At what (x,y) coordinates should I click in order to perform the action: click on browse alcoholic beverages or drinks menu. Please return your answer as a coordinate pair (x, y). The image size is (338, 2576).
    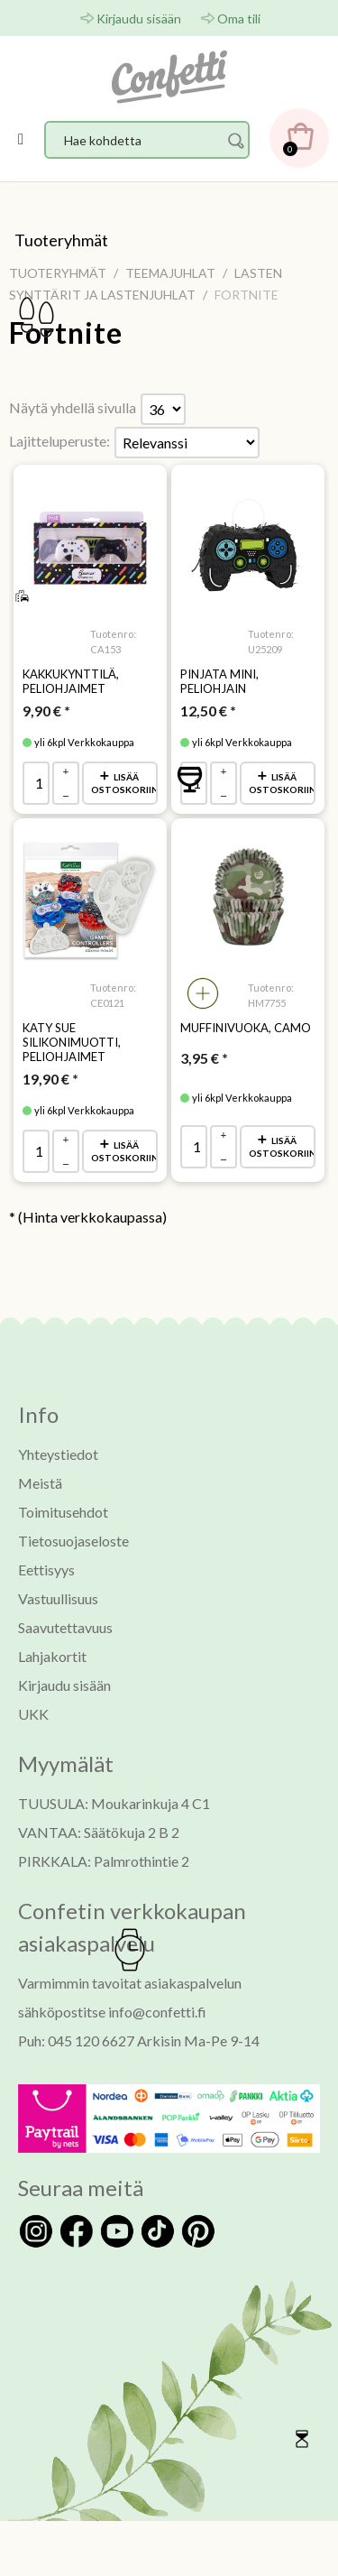
    Looking at the image, I should click on (189, 779).